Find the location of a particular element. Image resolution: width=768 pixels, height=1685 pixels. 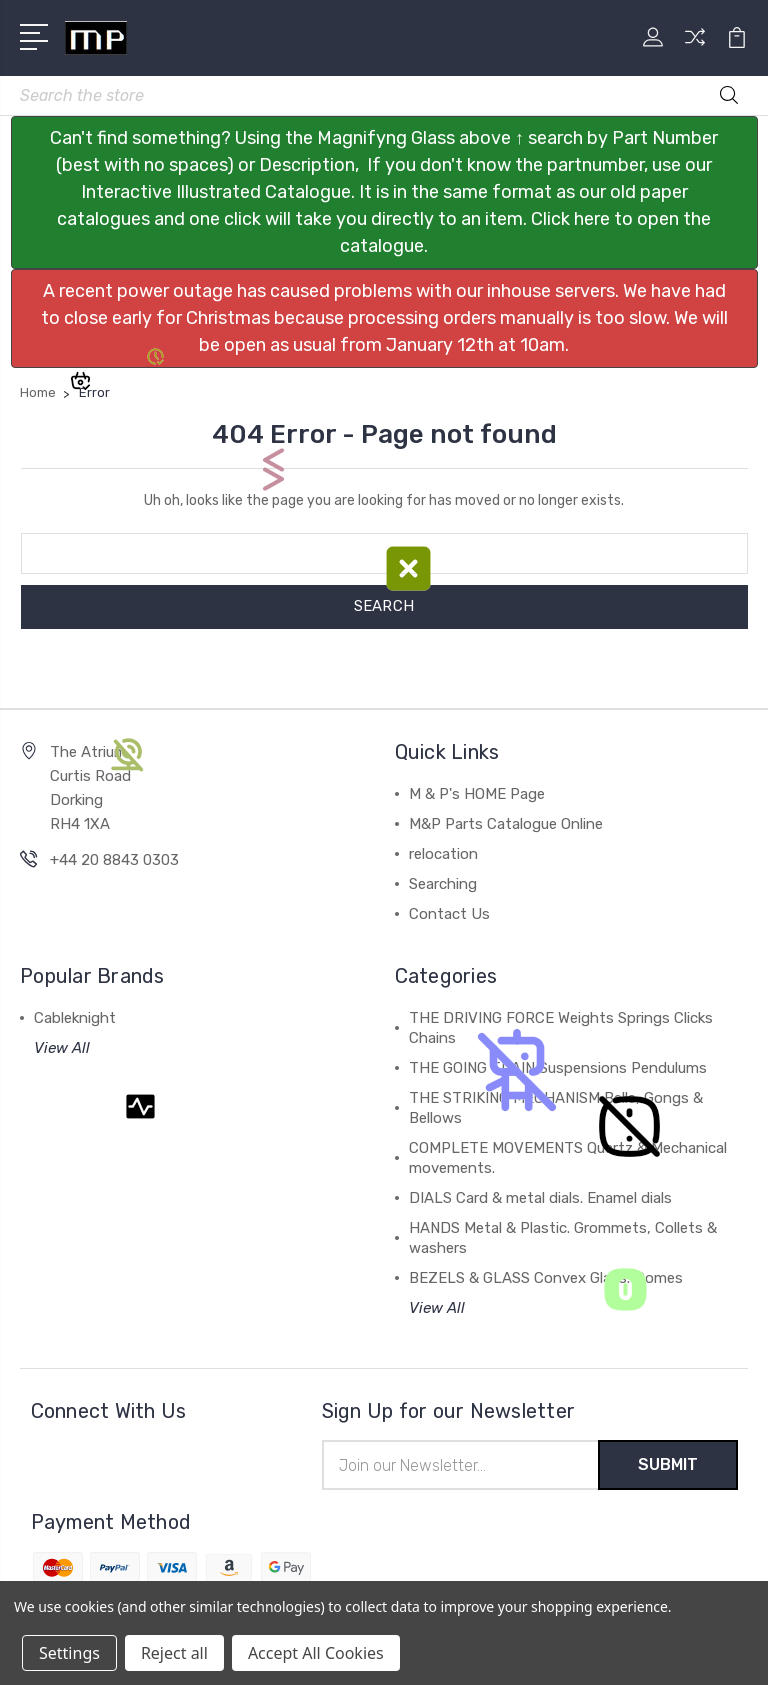

confirm items in your shopping basket is located at coordinates (80, 380).